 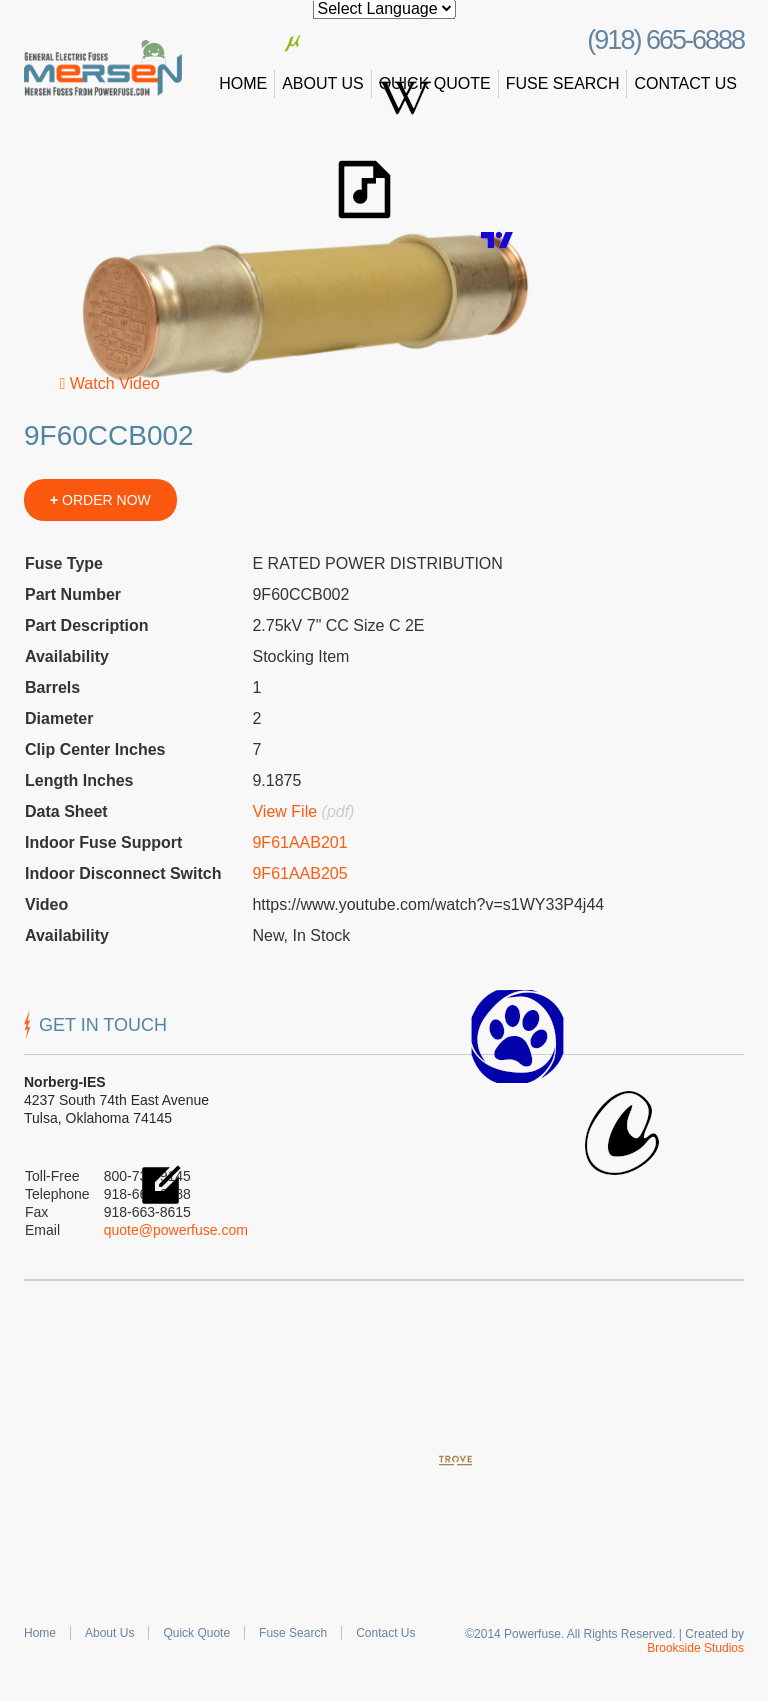 What do you see at coordinates (364, 189) in the screenshot?
I see `open an audio or music file` at bounding box center [364, 189].